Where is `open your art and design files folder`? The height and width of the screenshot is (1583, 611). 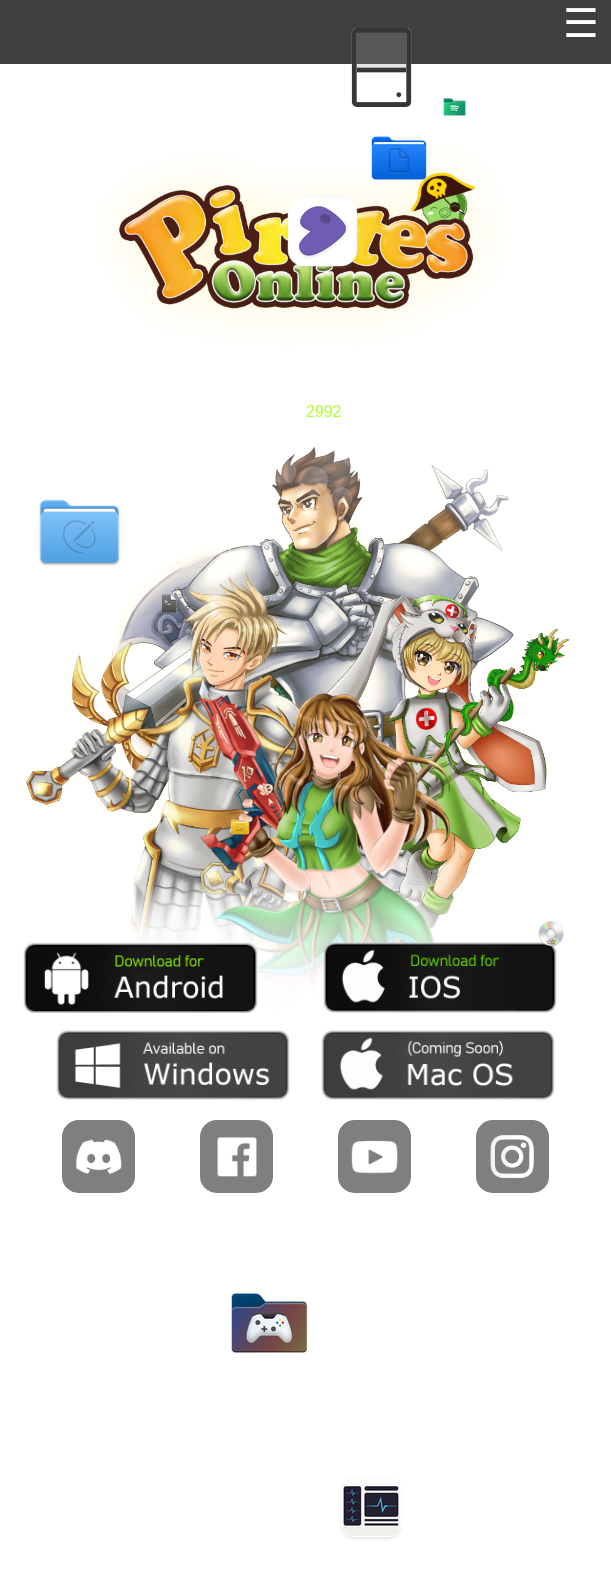
open your art and design files folder is located at coordinates (79, 531).